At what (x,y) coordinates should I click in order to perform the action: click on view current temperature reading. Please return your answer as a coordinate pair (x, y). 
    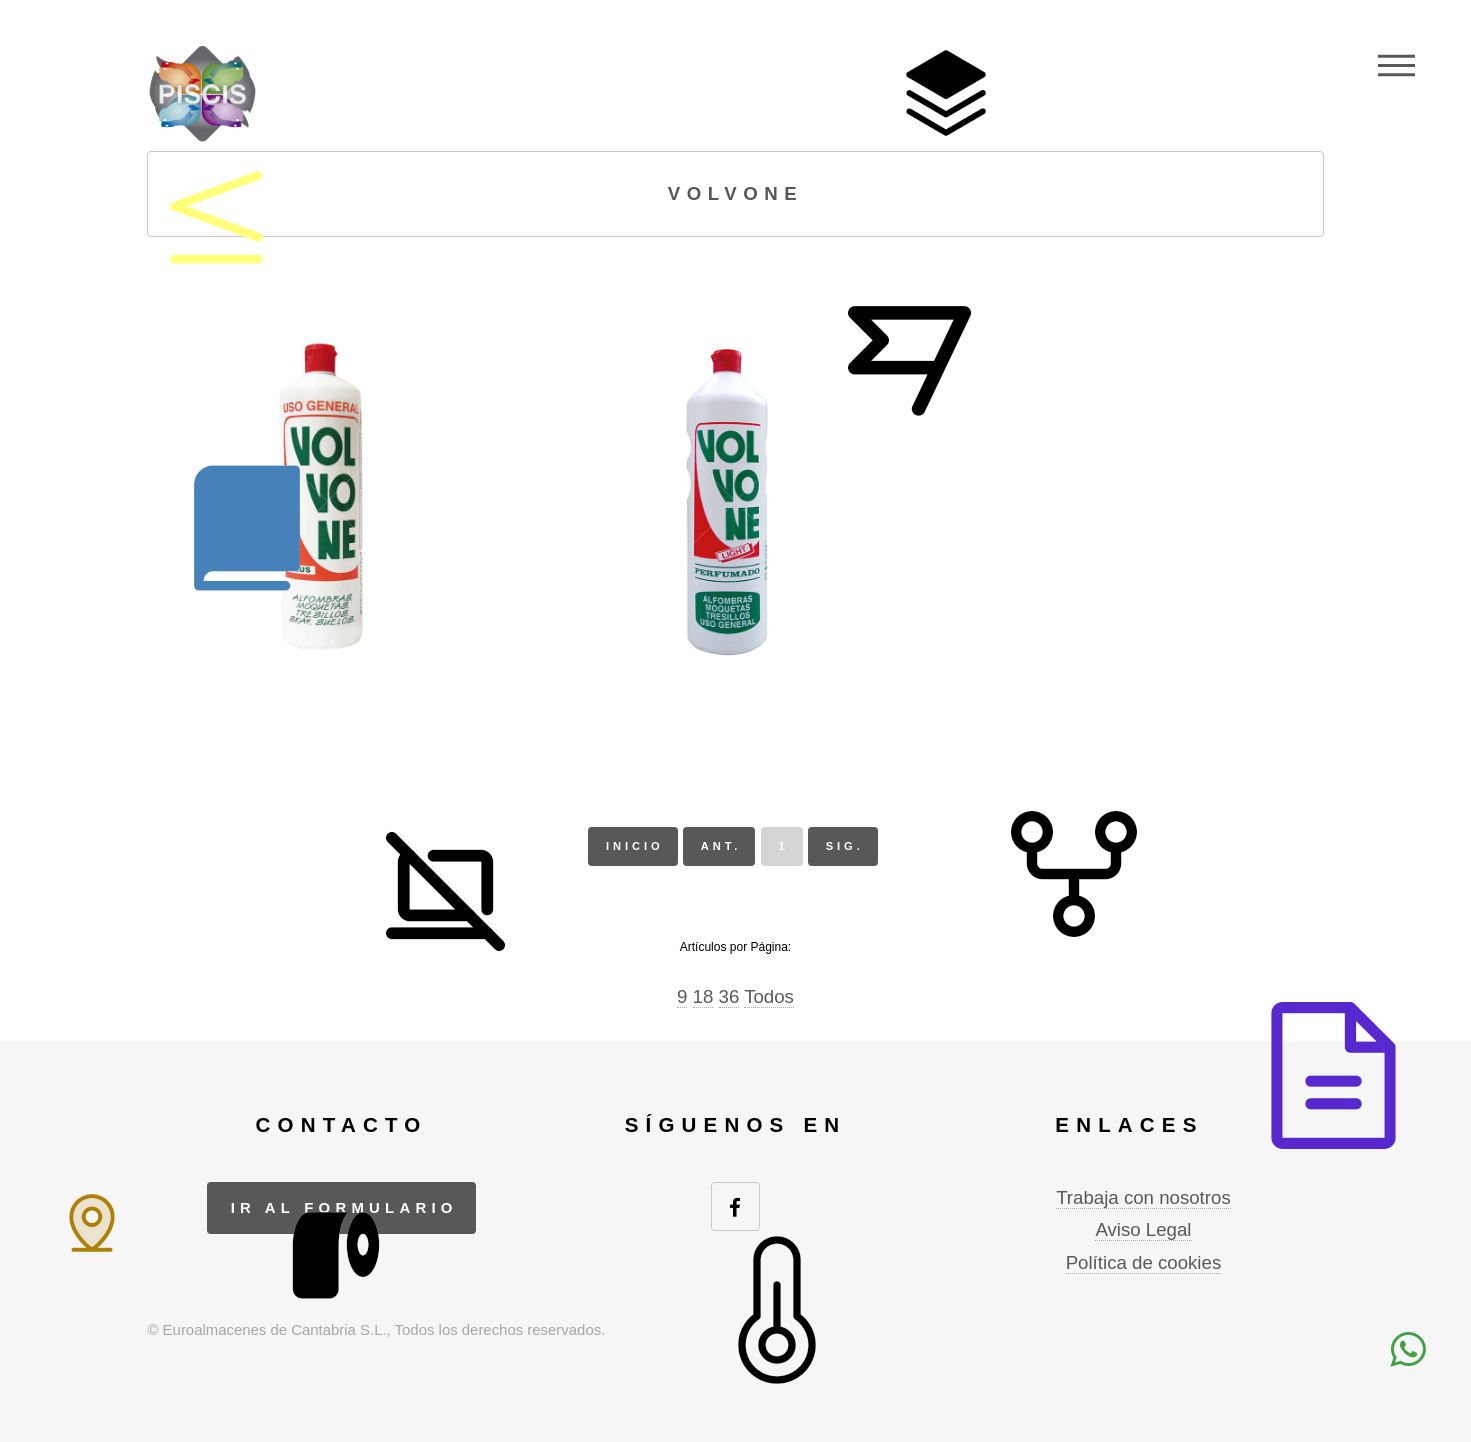
    Looking at the image, I should click on (777, 1310).